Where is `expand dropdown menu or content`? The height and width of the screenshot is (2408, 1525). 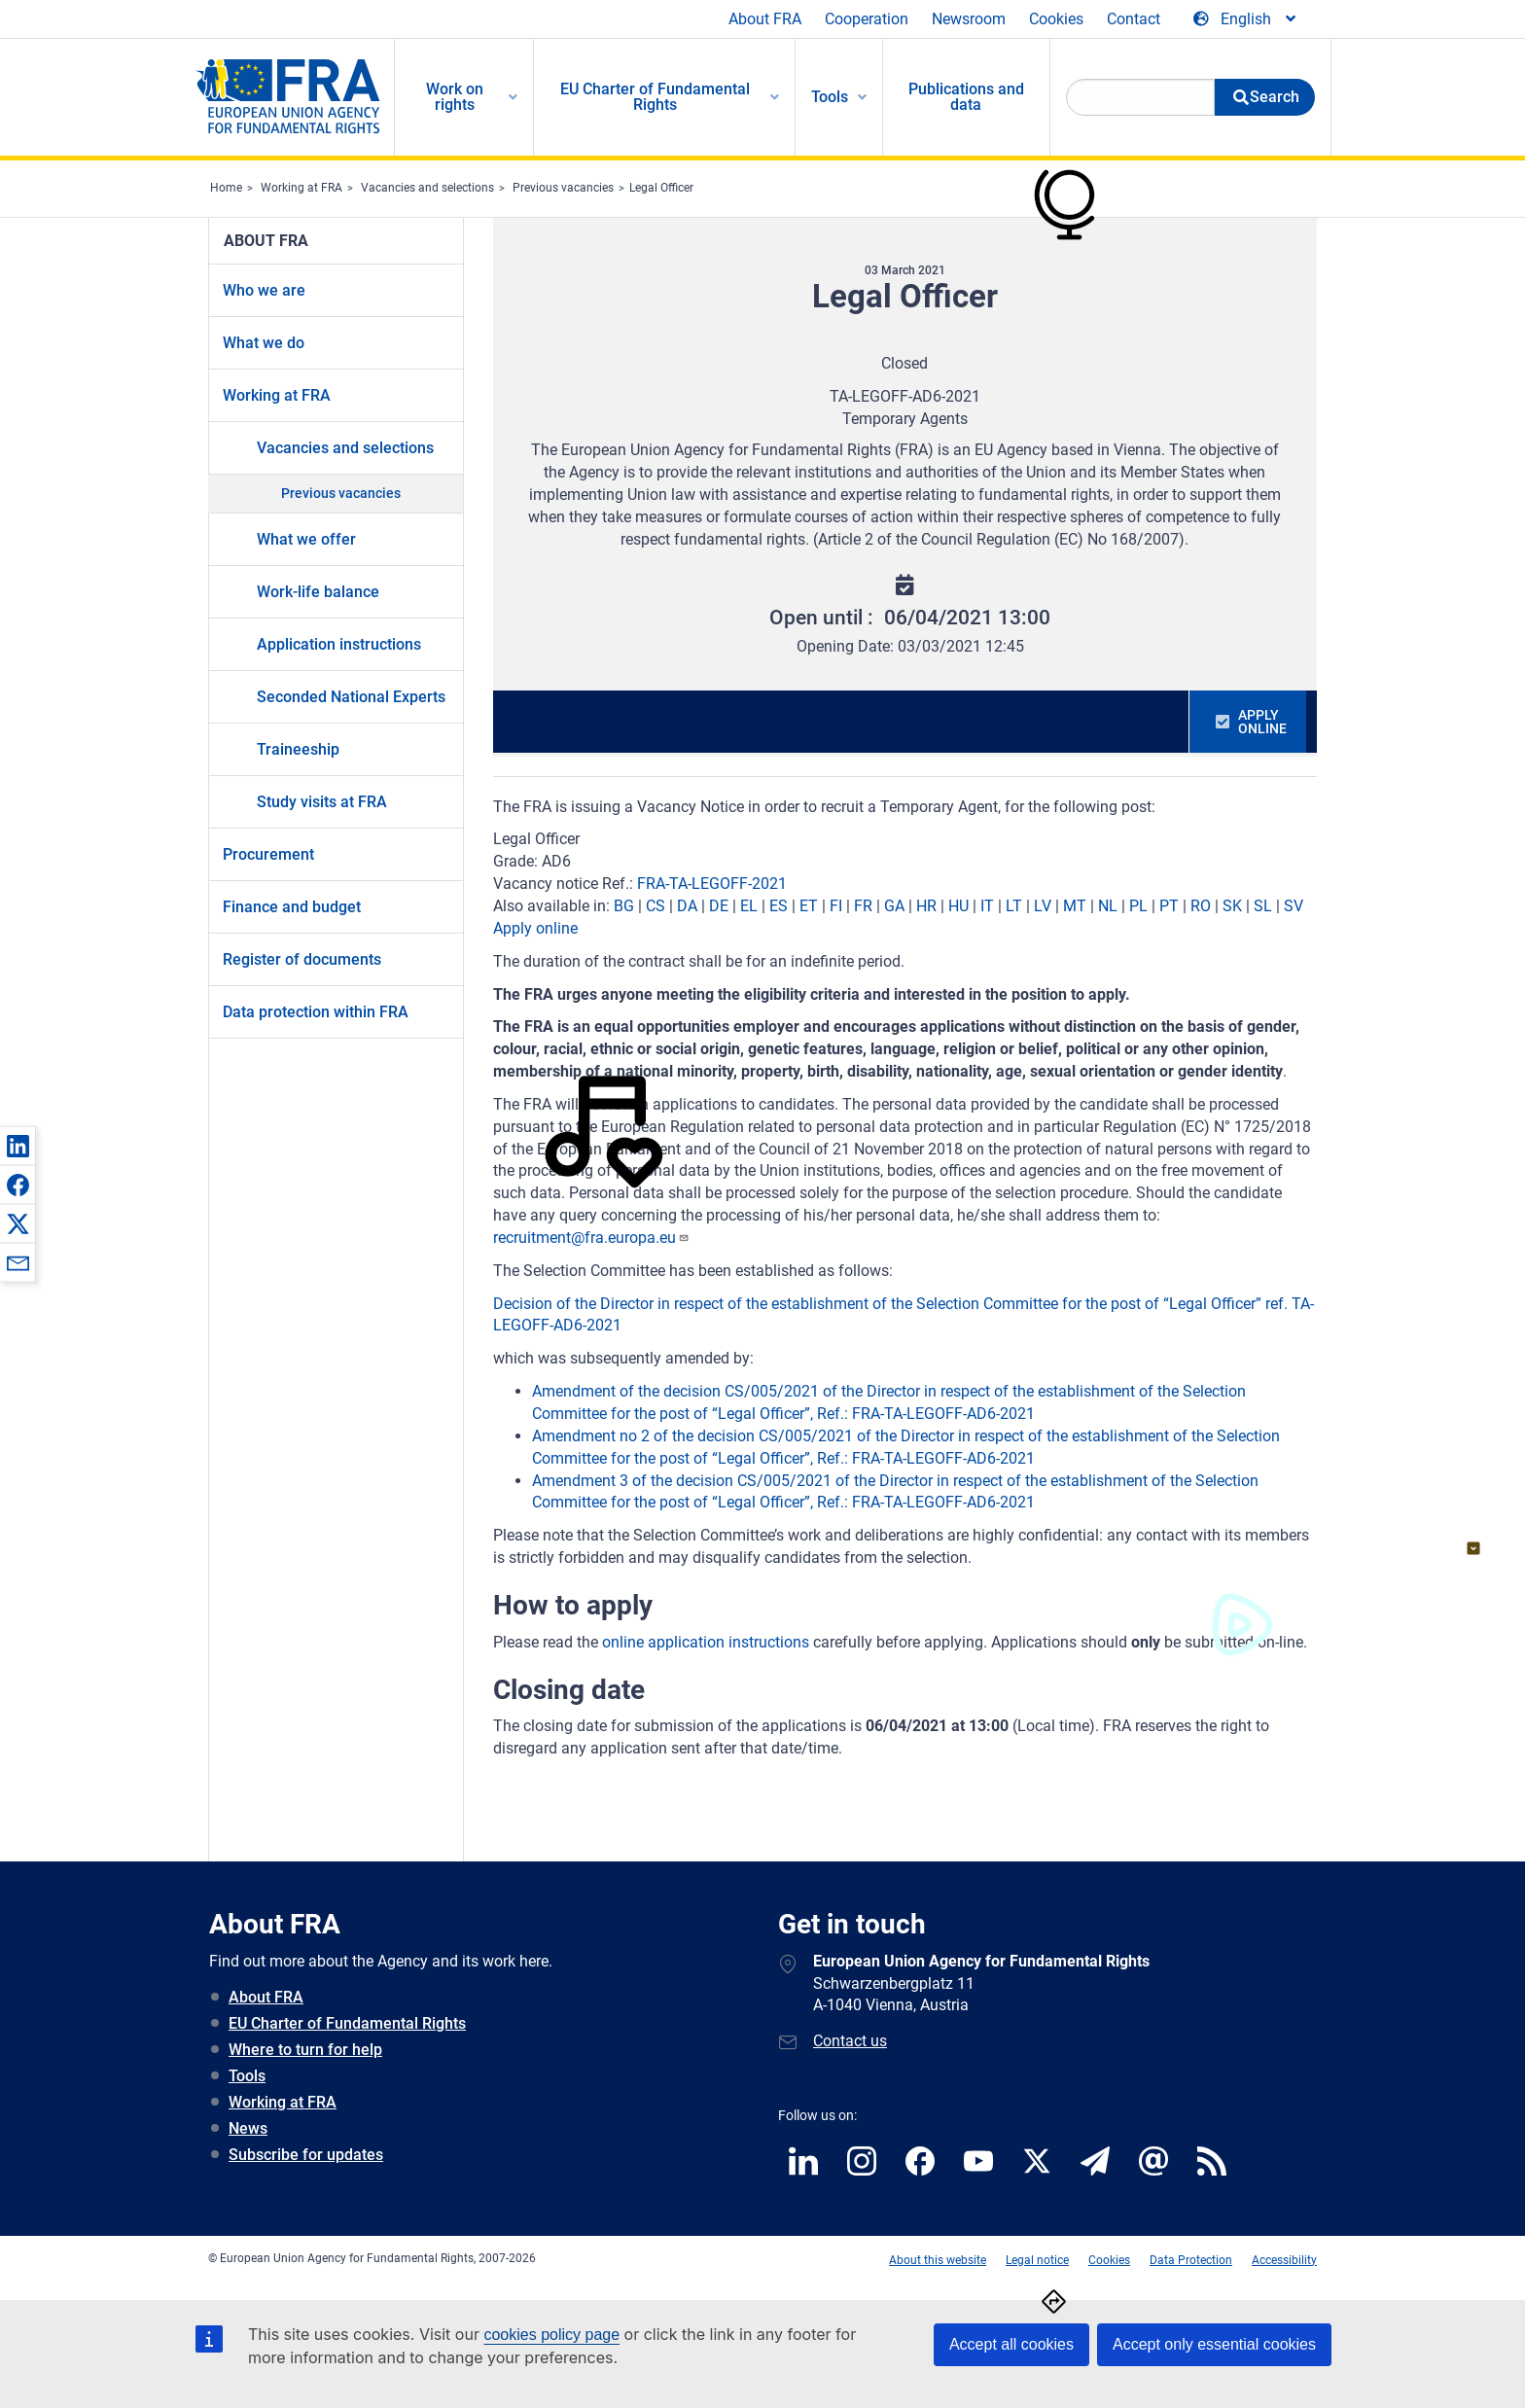 expand dropdown menu or content is located at coordinates (1473, 1548).